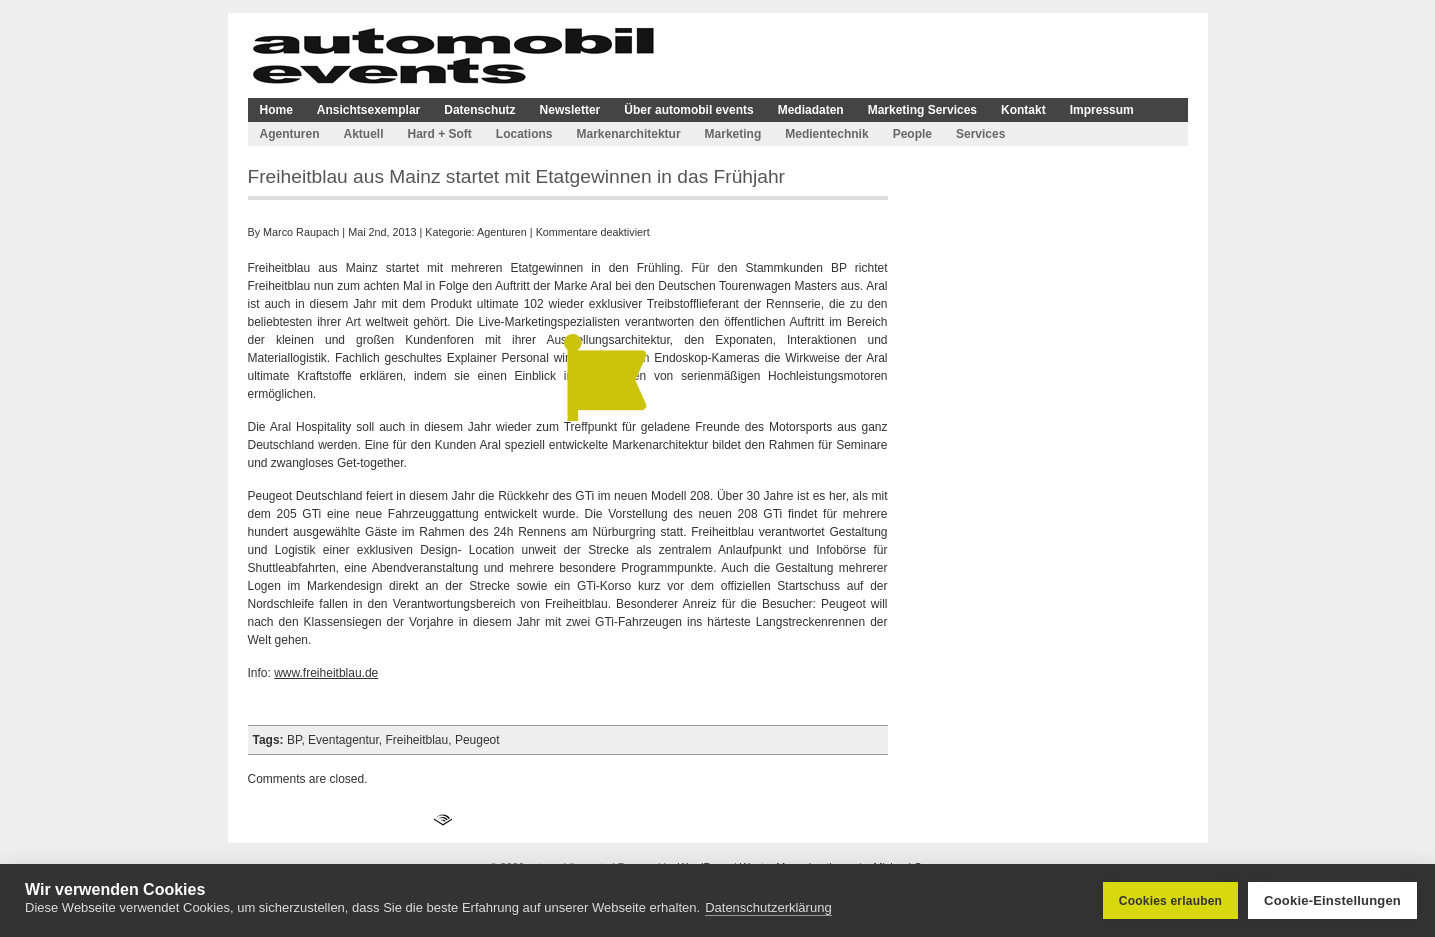  I want to click on font awesome brand logo, so click(605, 377).